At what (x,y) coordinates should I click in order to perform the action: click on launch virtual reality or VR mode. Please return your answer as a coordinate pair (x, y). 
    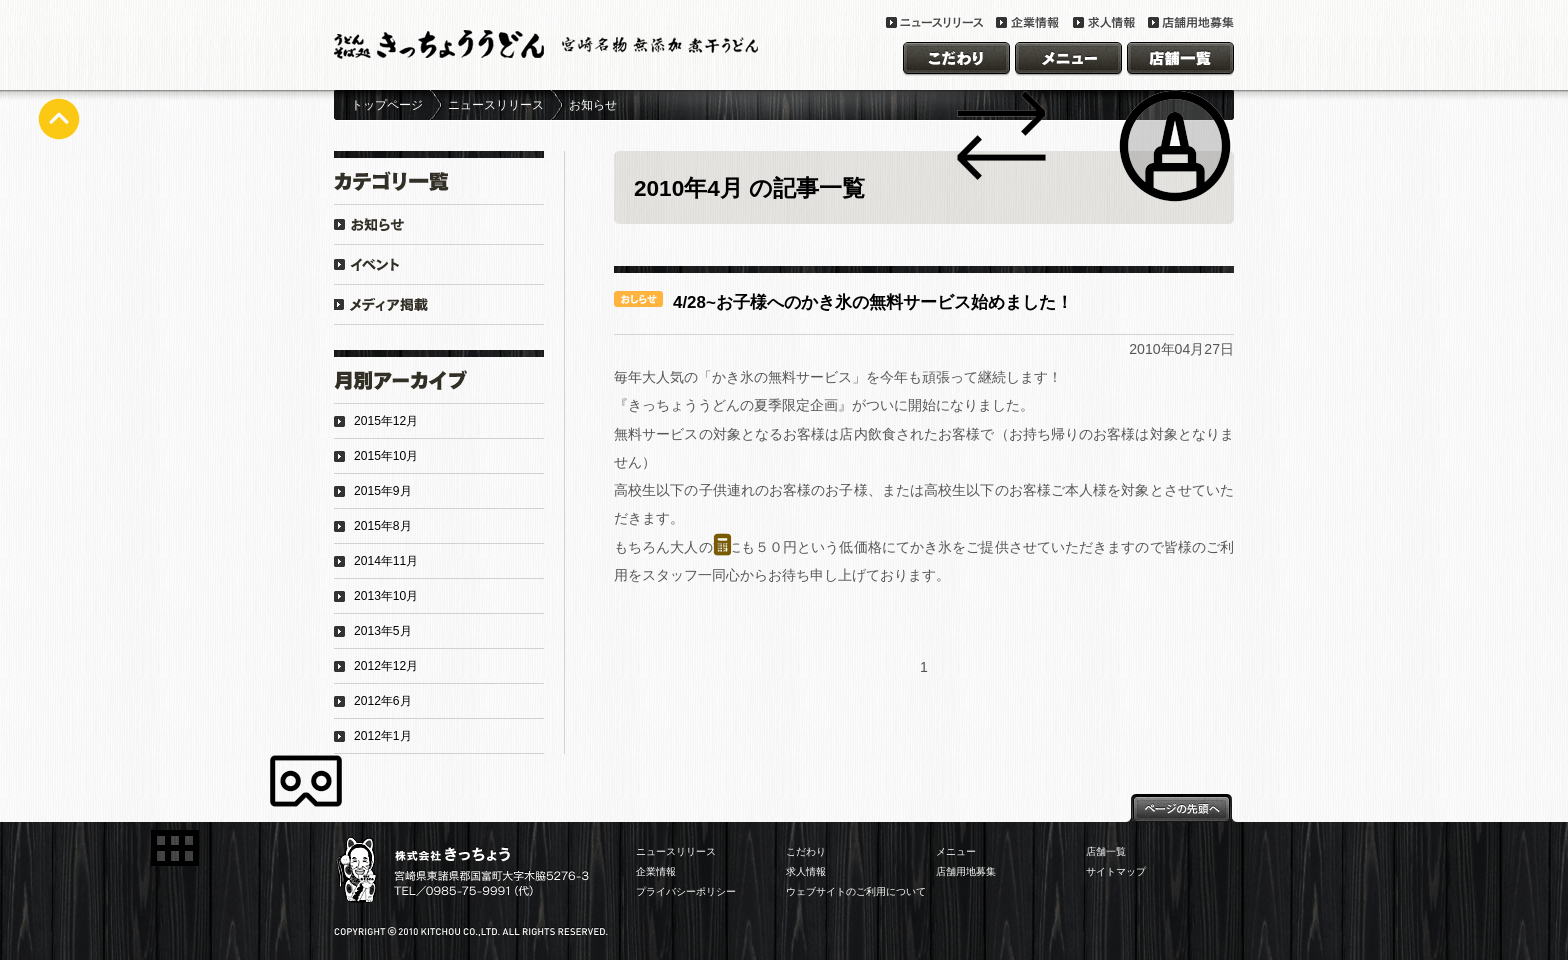
    Looking at the image, I should click on (306, 781).